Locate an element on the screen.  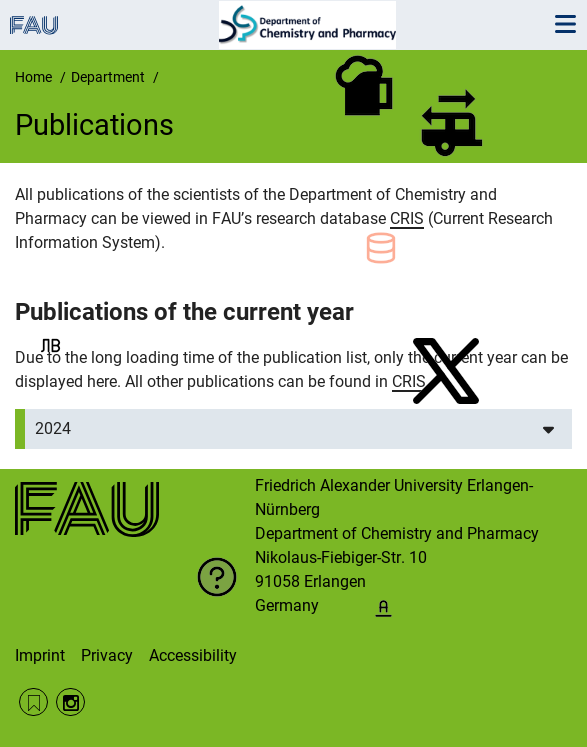
find nearby sports bars or pubs is located at coordinates (364, 87).